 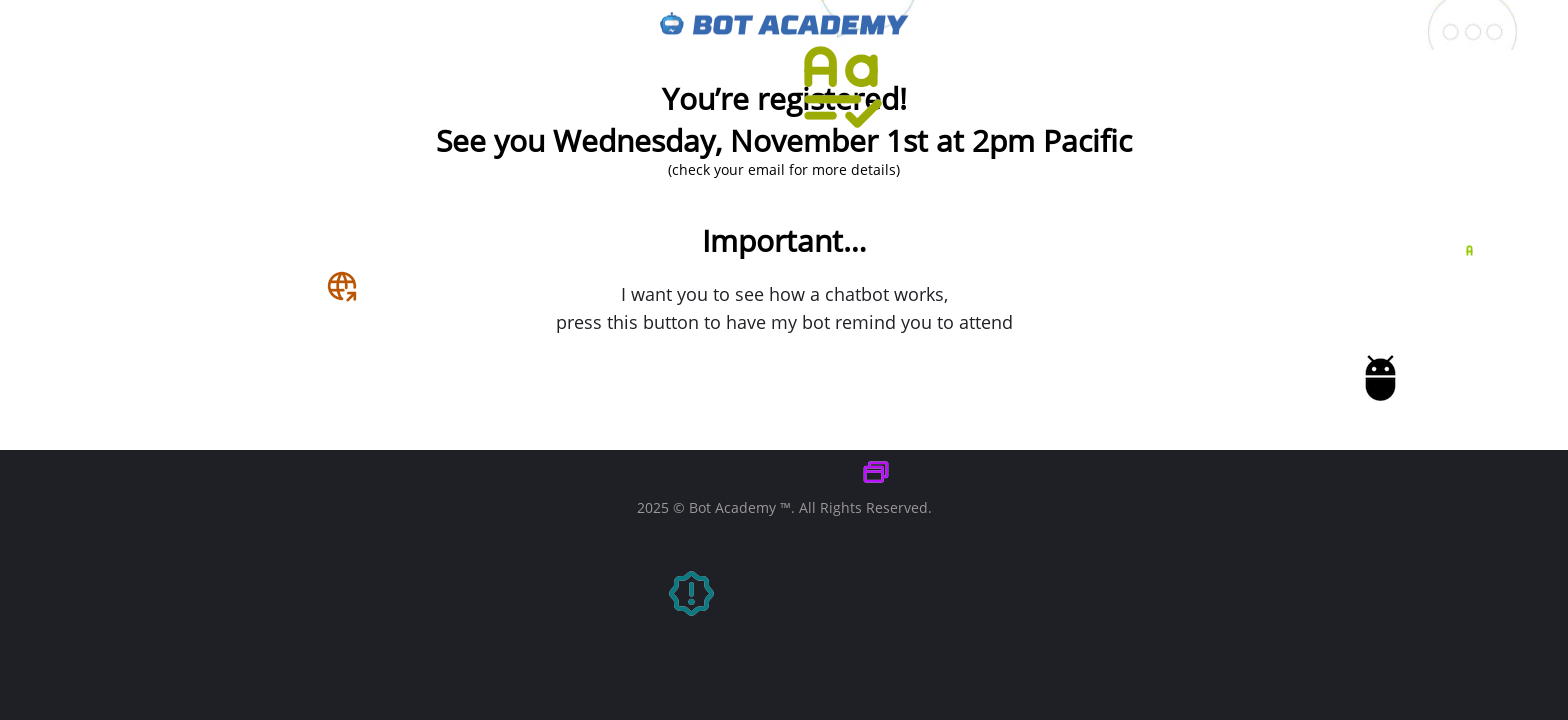 I want to click on share content to the web, so click(x=342, y=286).